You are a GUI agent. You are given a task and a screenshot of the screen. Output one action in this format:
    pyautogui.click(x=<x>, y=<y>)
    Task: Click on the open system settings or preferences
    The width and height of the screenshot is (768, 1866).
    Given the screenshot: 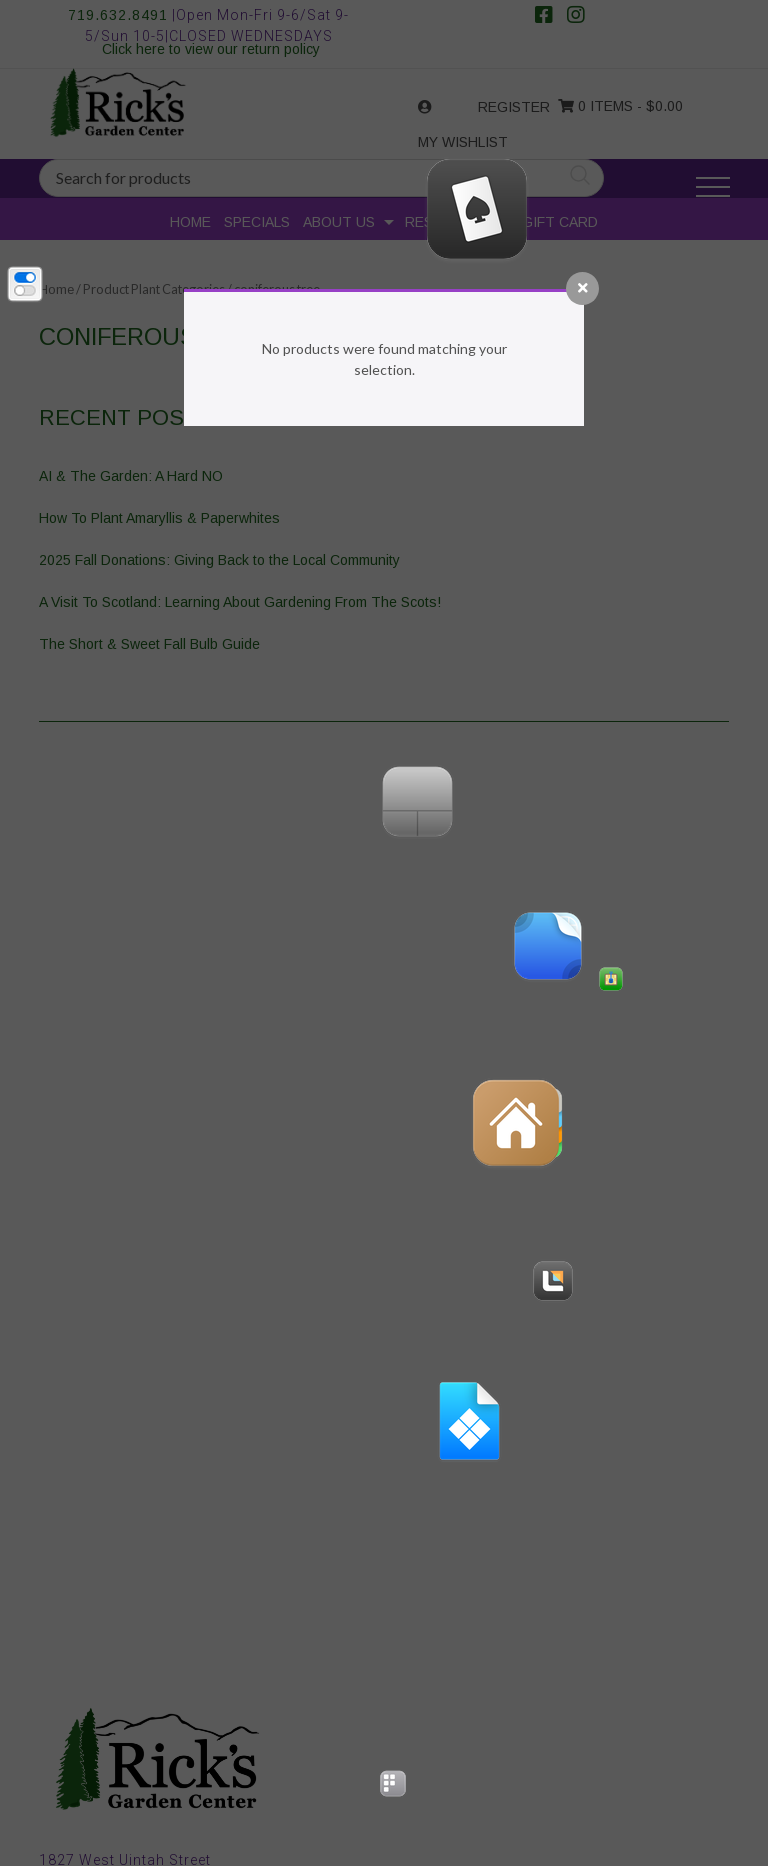 What is the action you would take?
    pyautogui.click(x=25, y=284)
    